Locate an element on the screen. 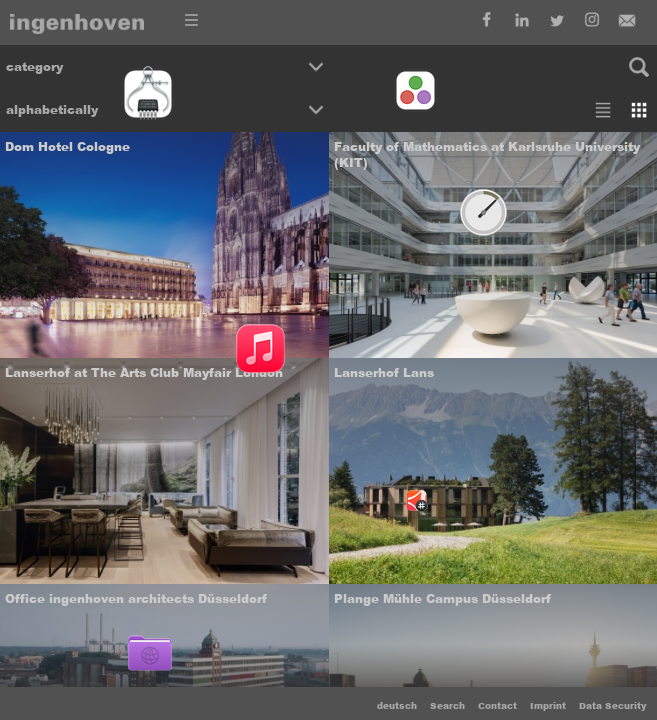  open system information app is located at coordinates (148, 94).